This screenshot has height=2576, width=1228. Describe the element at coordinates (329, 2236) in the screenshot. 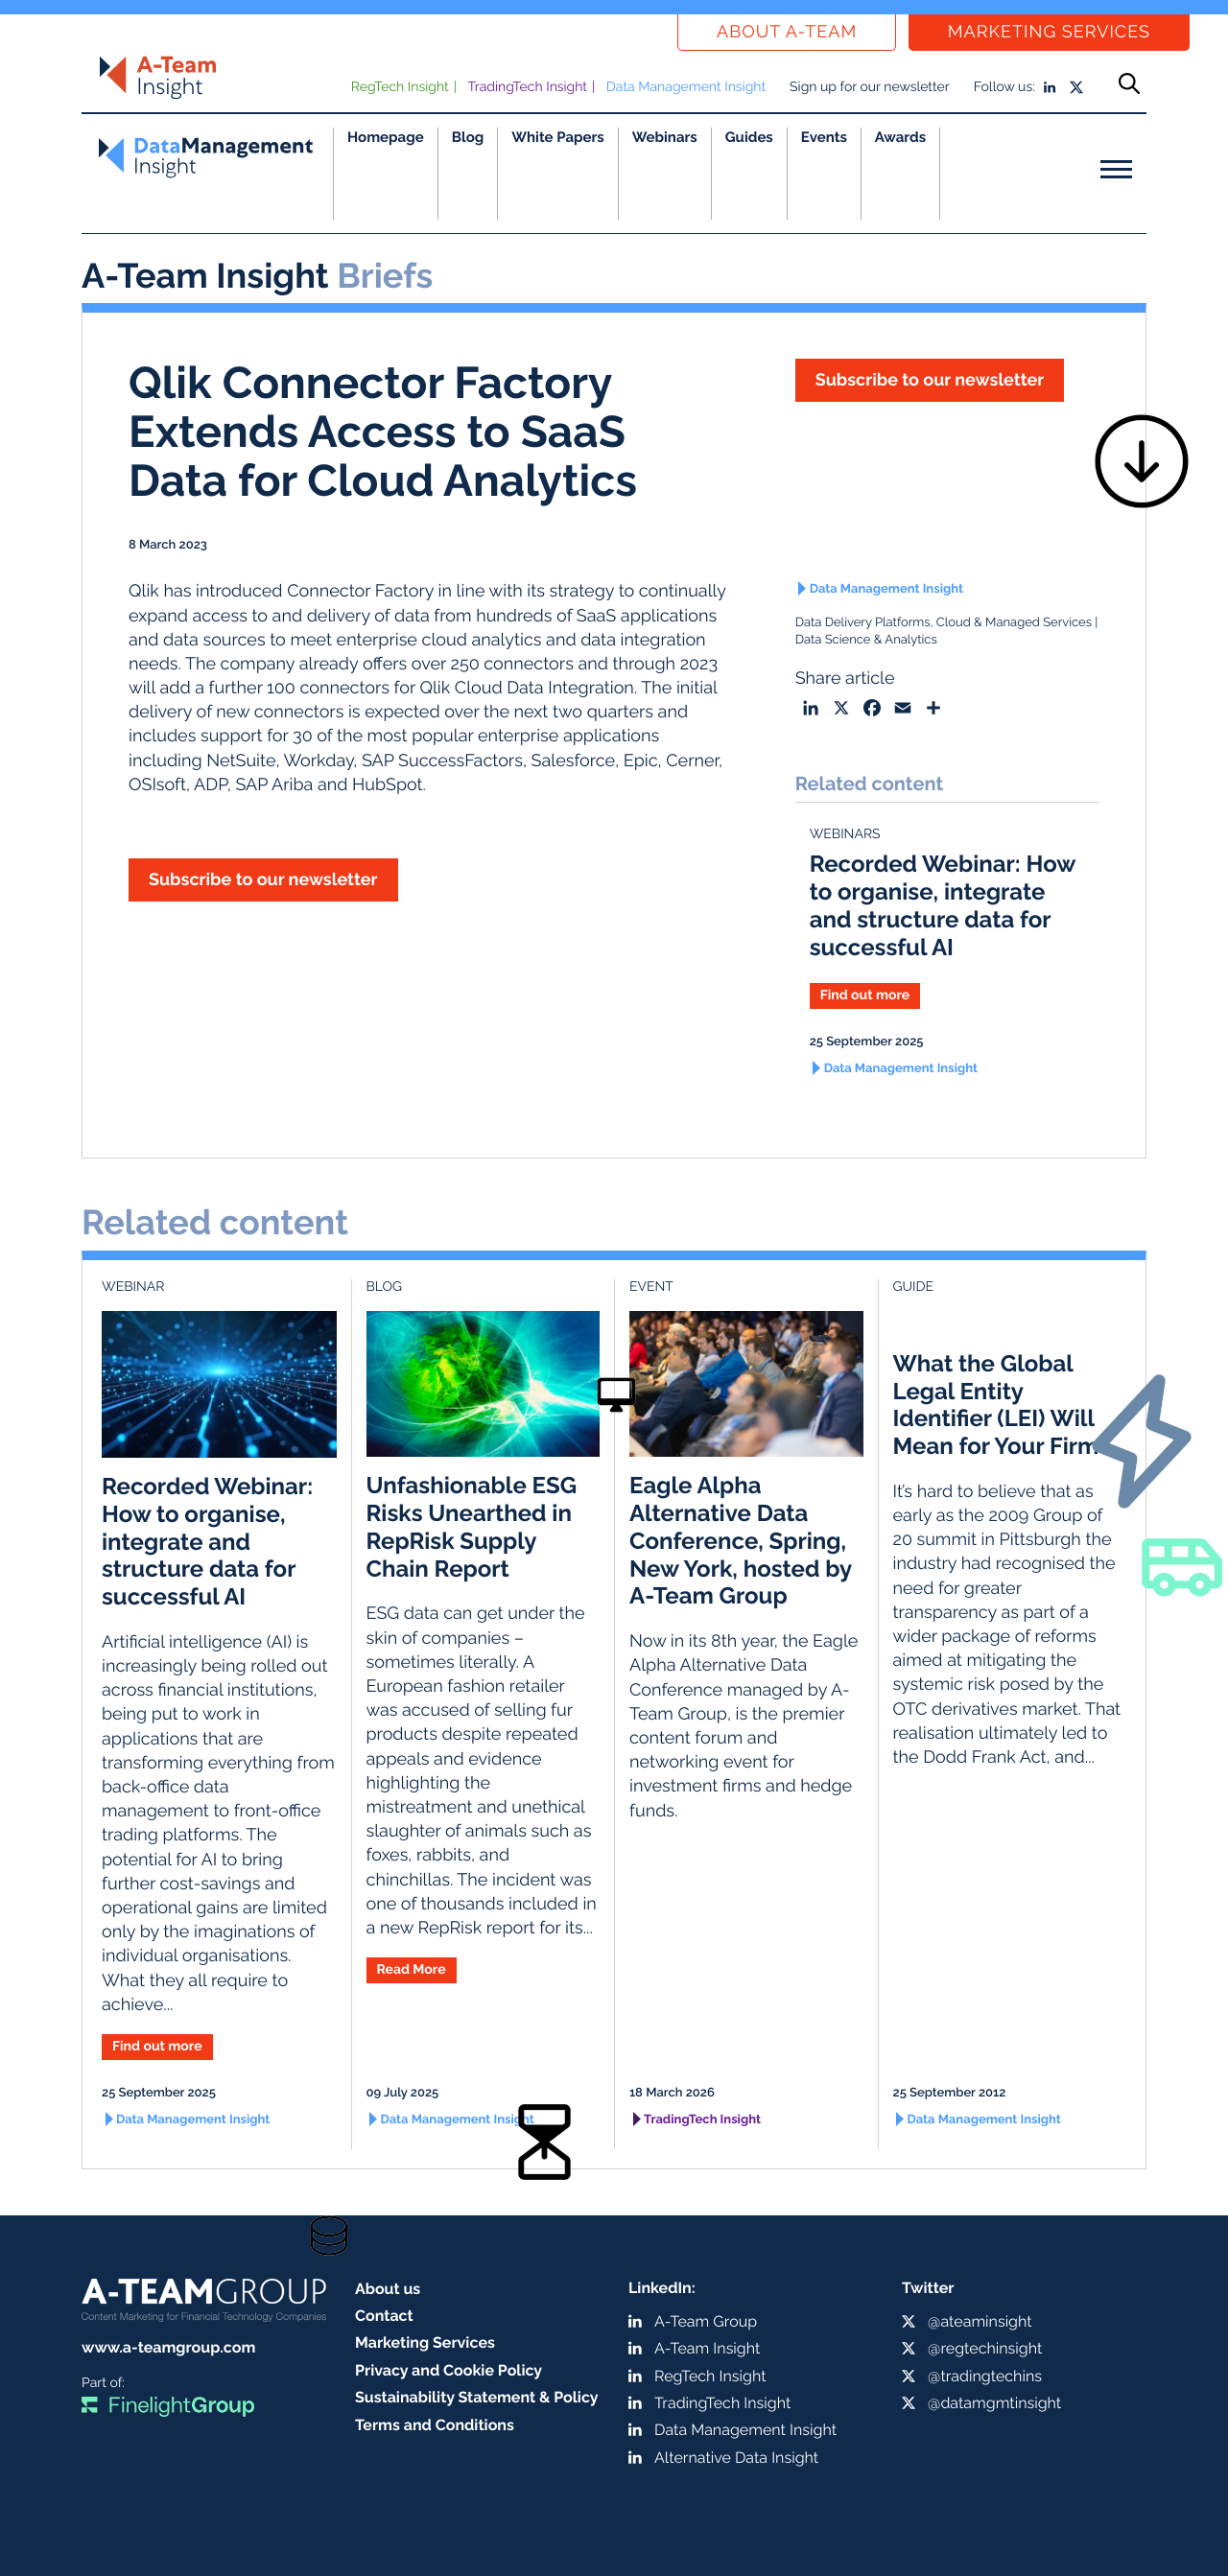

I see `access database or data storage` at that location.